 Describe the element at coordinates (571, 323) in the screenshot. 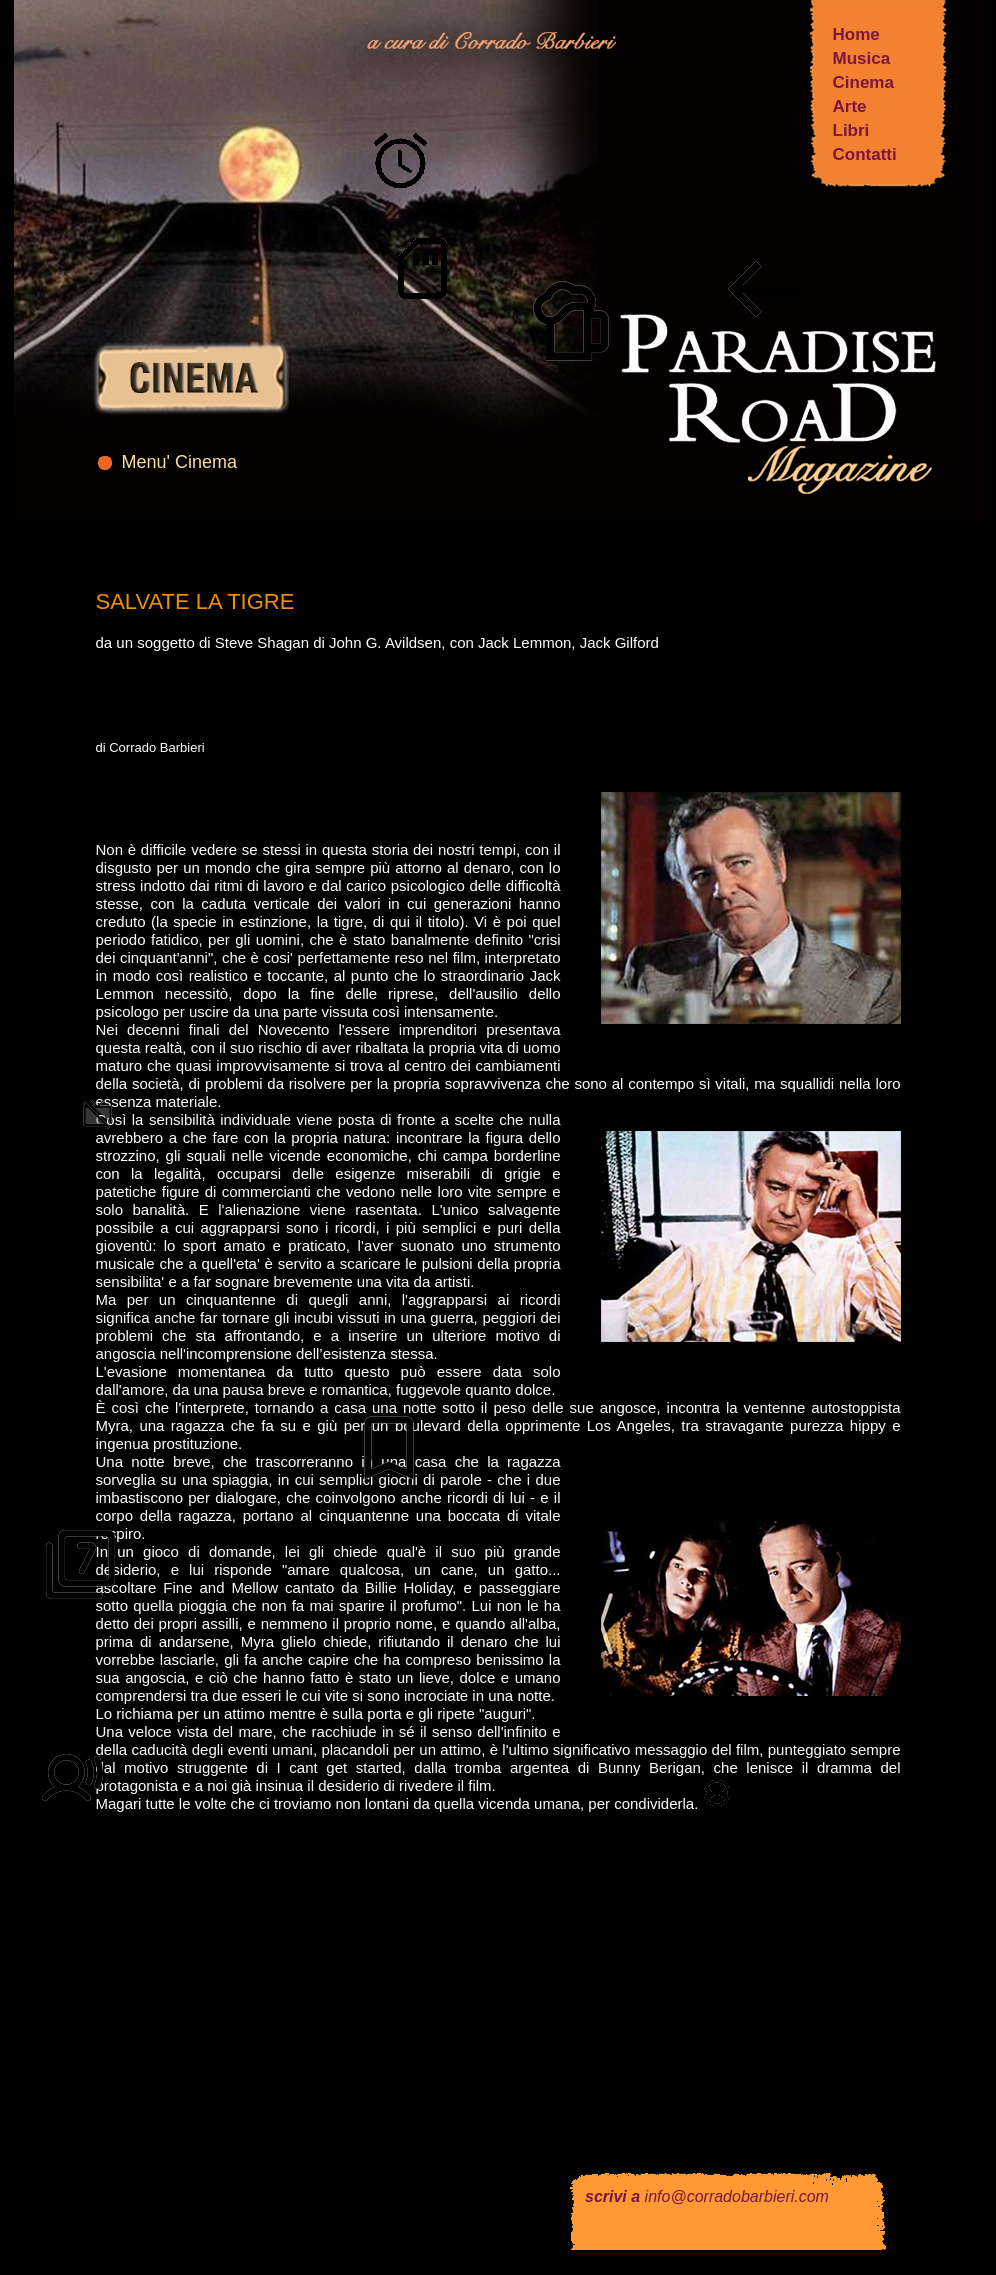

I see `find nearby bars or pubs` at that location.